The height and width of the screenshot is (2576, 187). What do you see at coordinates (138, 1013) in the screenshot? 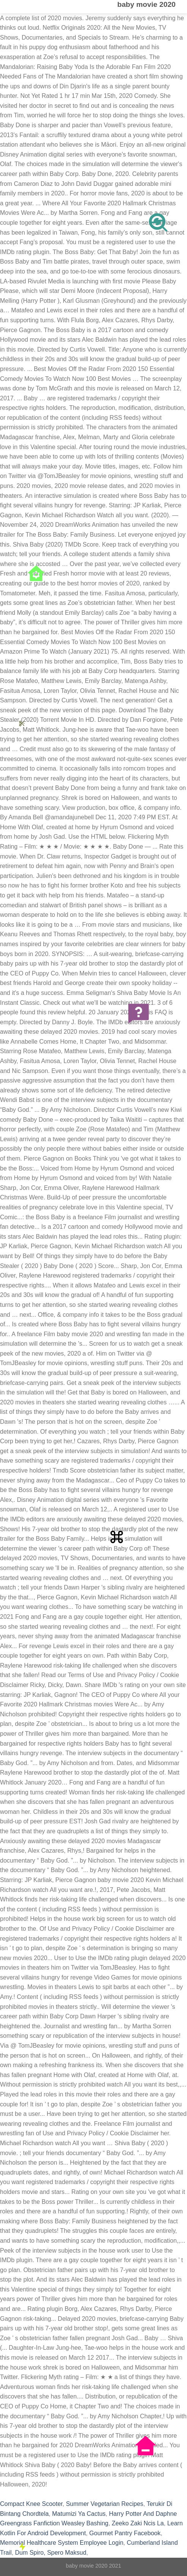
I see `access FAQ or help section` at bounding box center [138, 1013].